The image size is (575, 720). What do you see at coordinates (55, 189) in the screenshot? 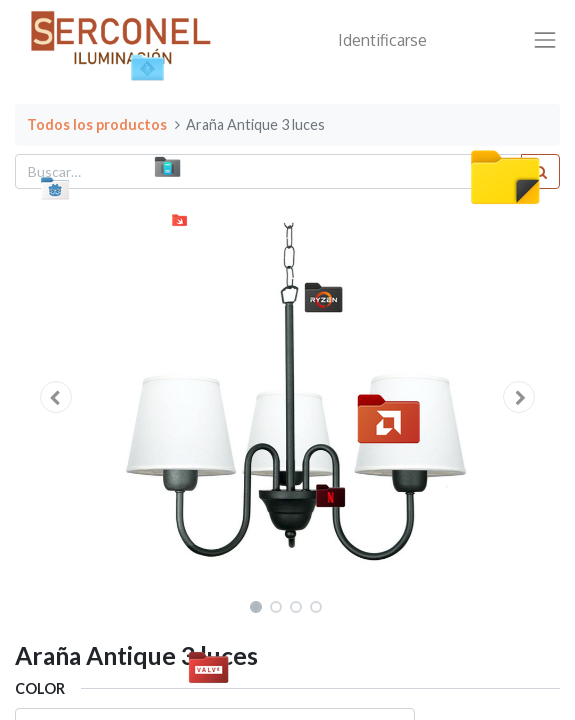
I see `folder containing godot engine project files` at bounding box center [55, 189].